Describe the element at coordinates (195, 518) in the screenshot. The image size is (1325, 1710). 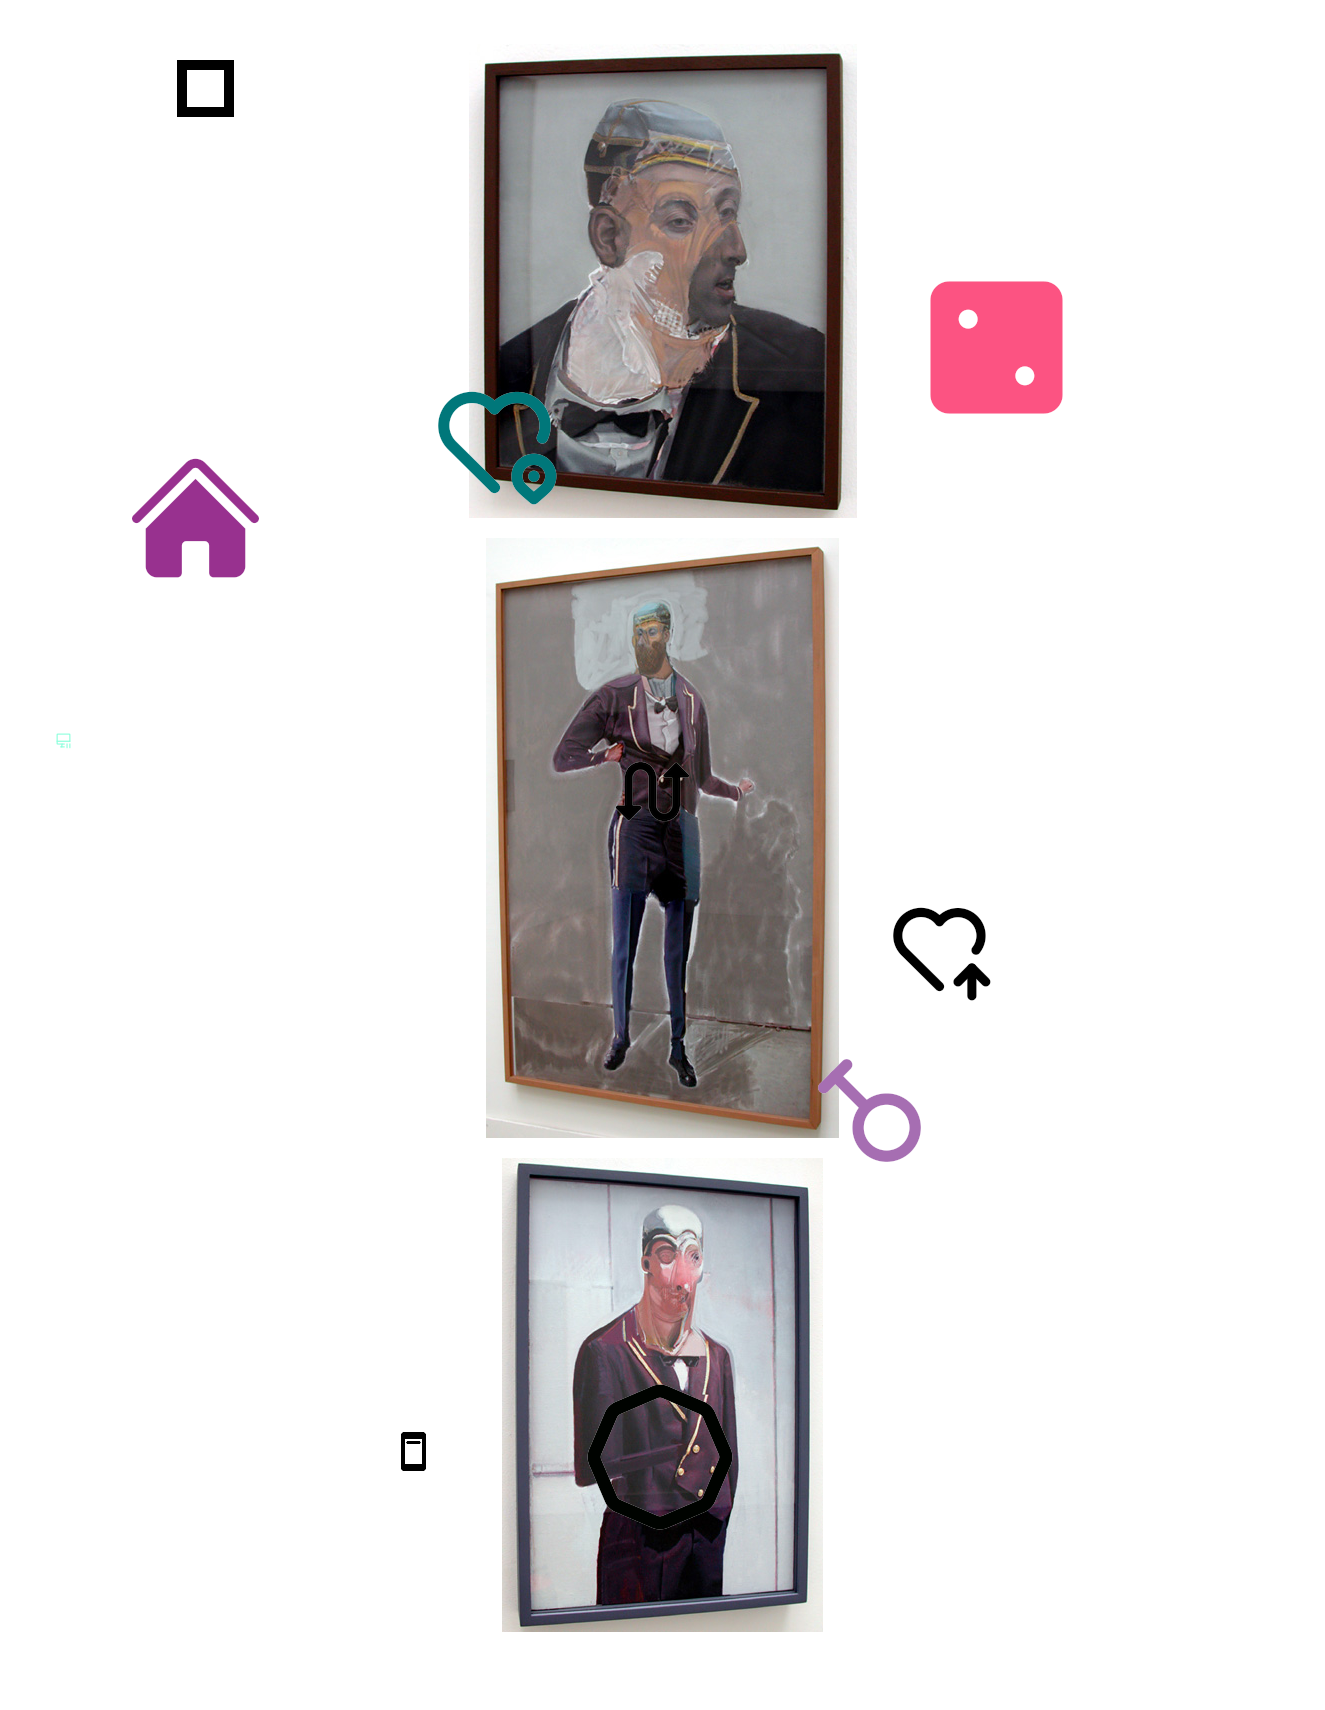
I see `navigate to the home screen` at that location.